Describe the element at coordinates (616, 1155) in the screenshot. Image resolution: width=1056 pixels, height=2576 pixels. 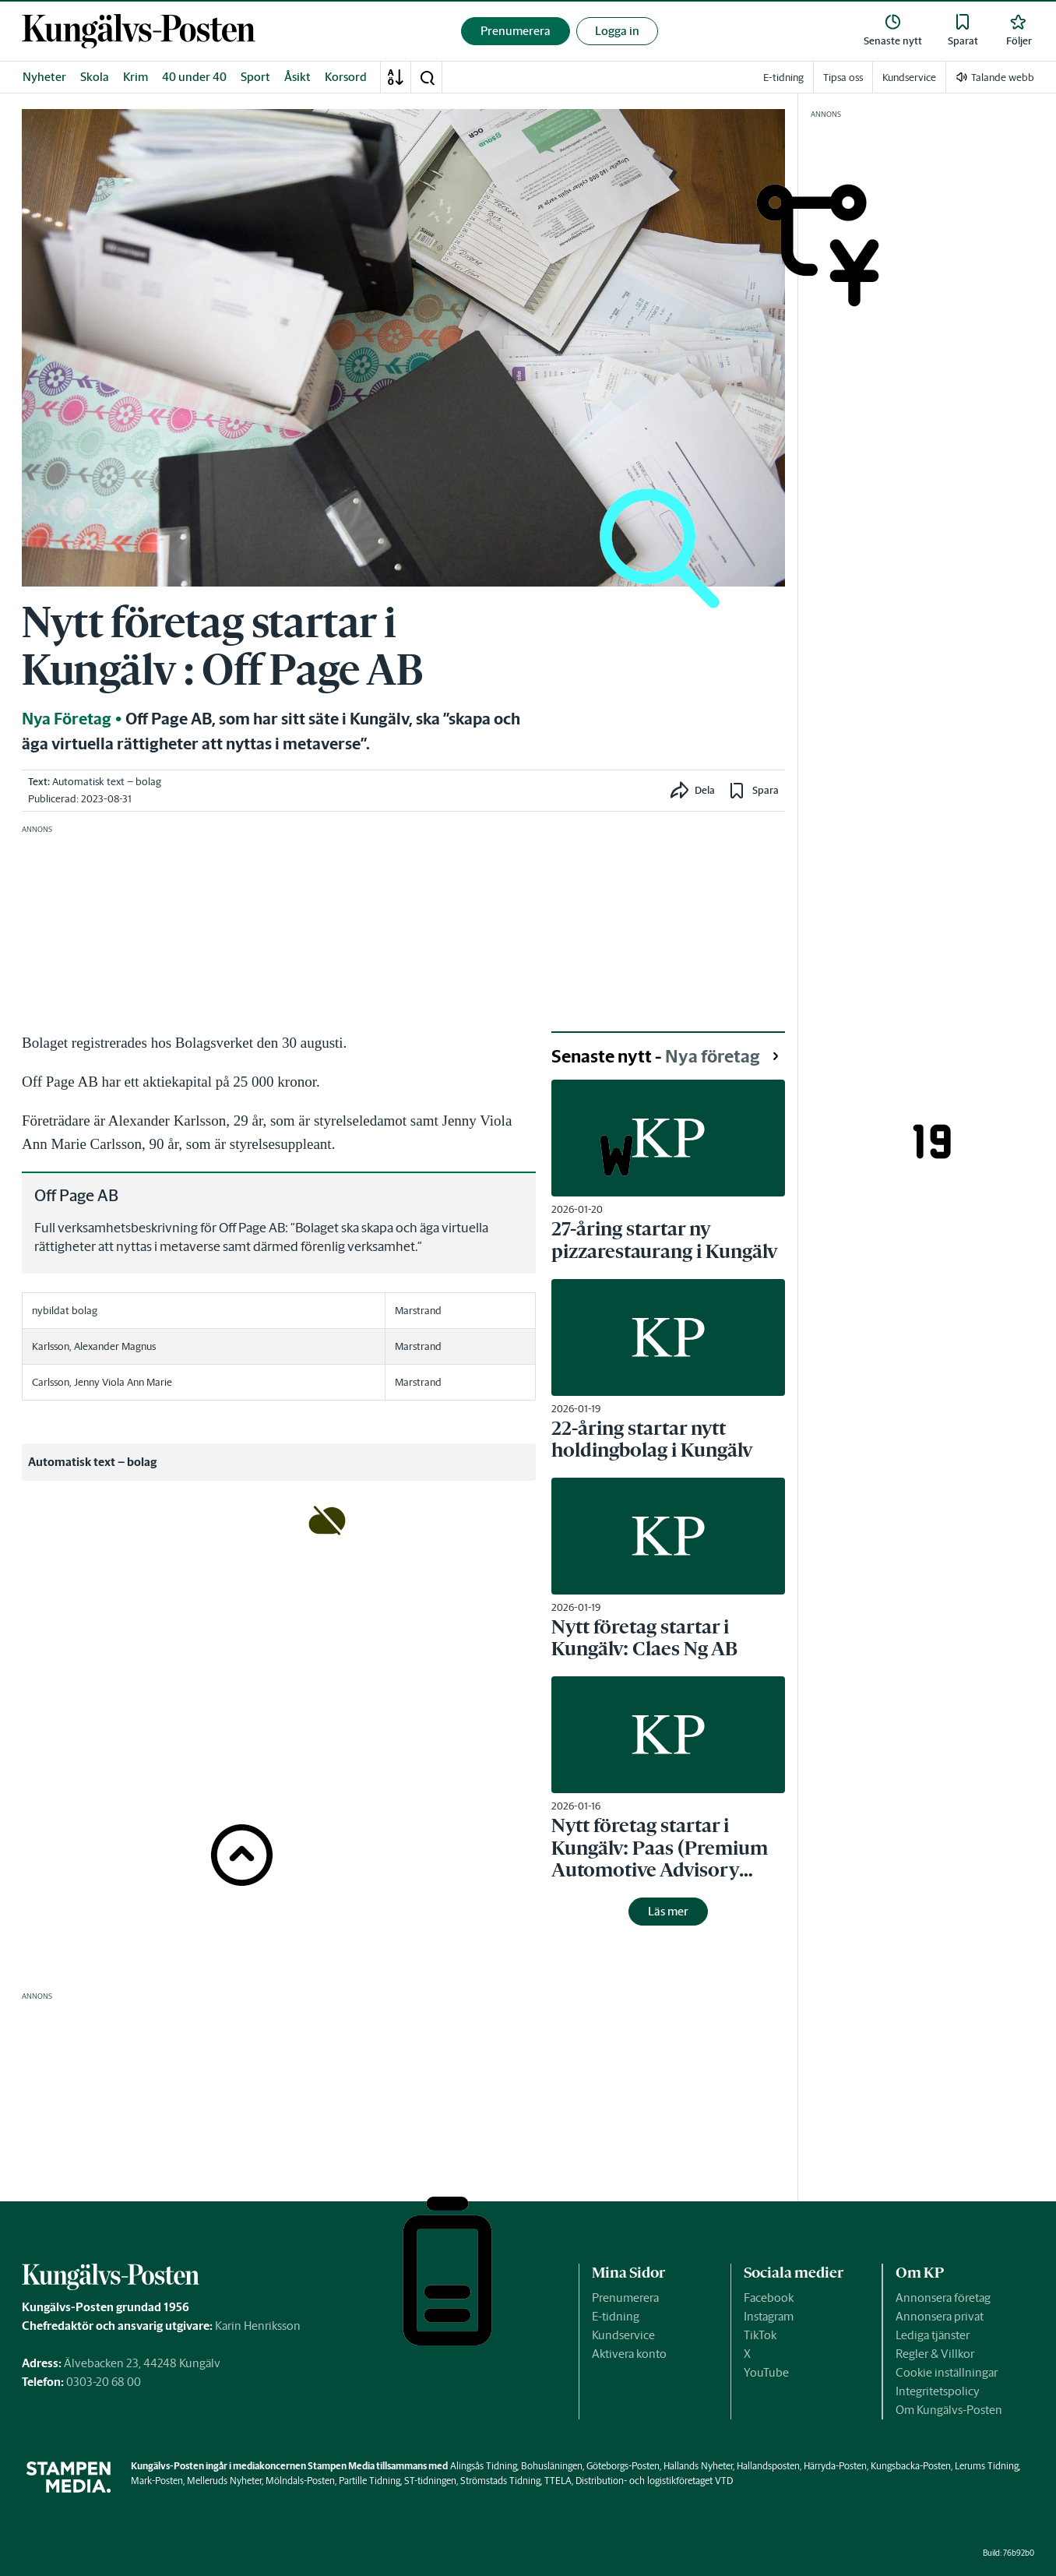
I see `indicates a word or text-related feature` at that location.